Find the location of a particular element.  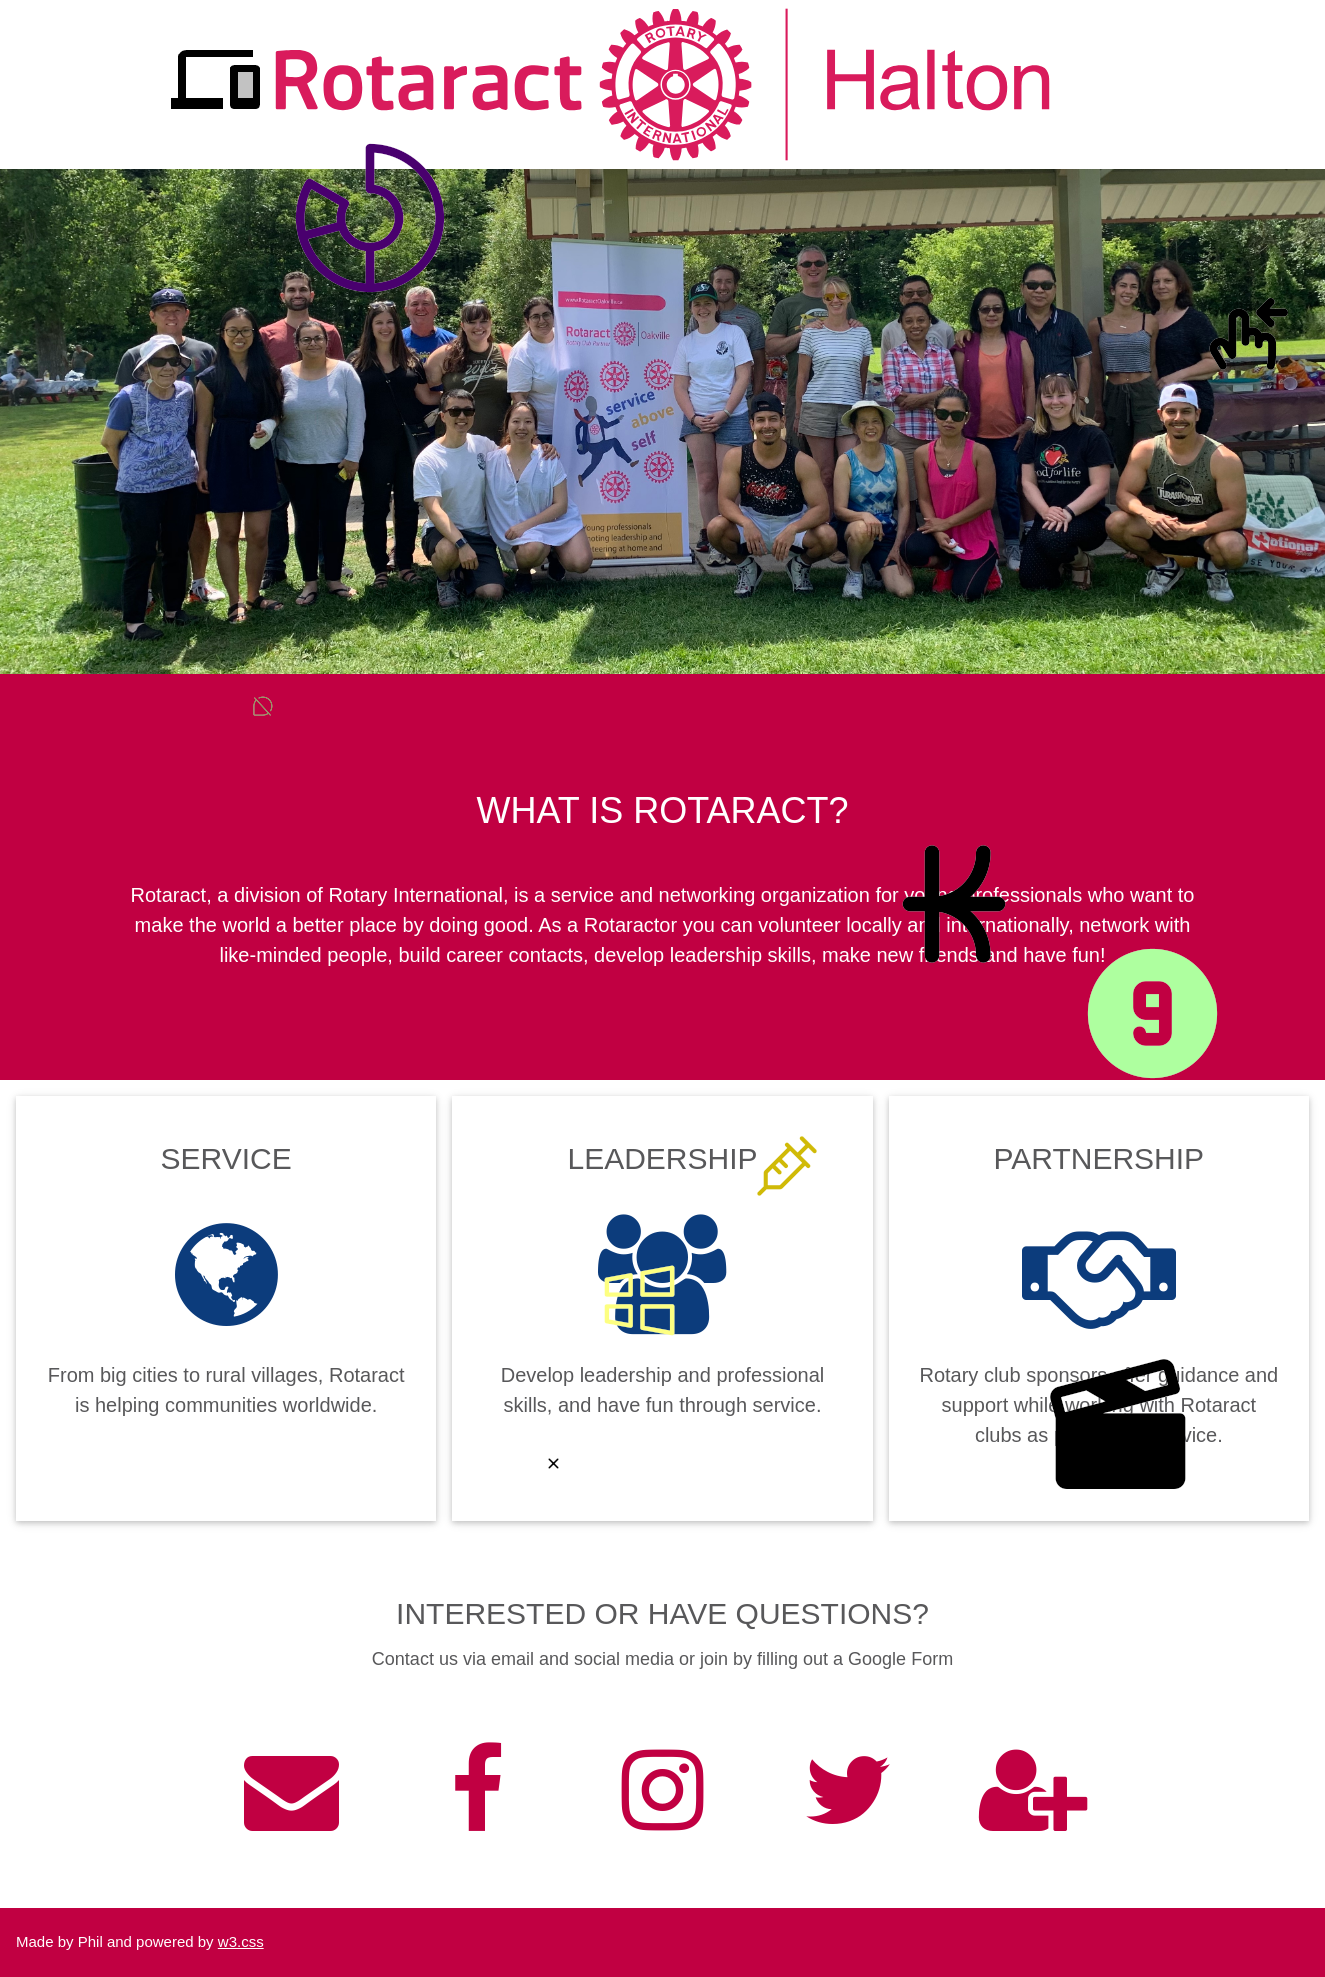

access medical or health-related features is located at coordinates (787, 1166).